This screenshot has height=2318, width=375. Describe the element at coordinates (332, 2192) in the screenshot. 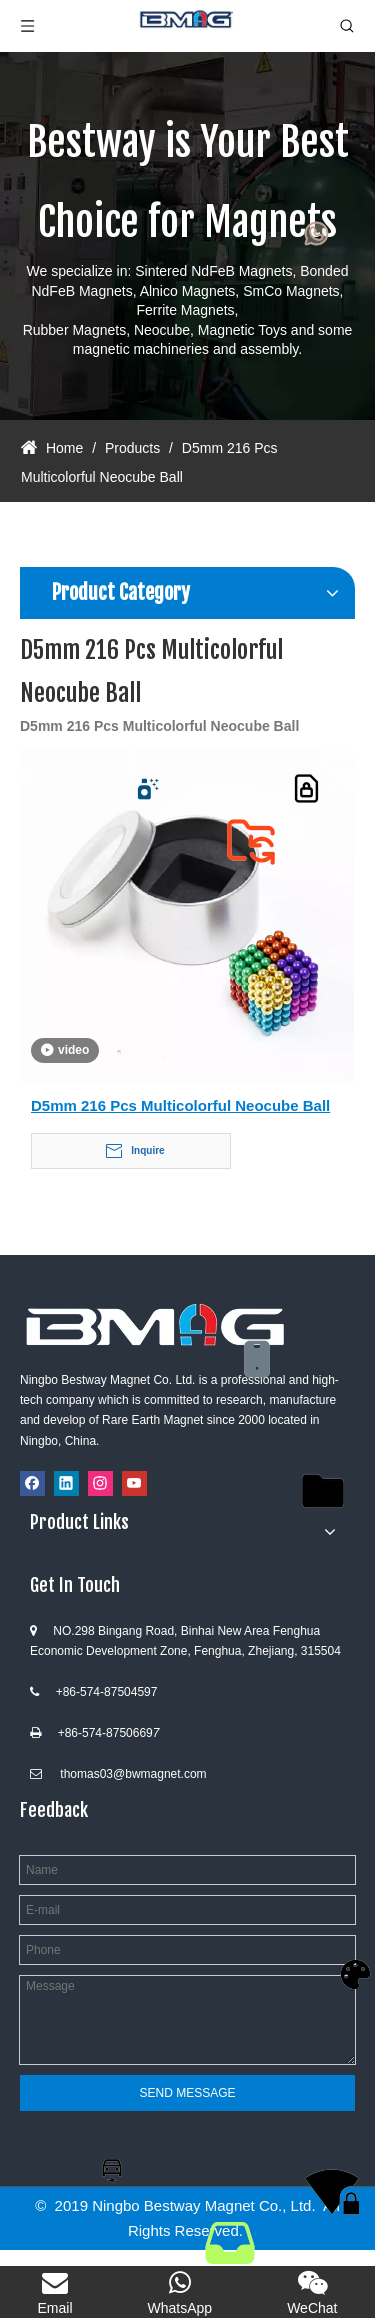

I see `connect to a password-protected wifi network` at that location.